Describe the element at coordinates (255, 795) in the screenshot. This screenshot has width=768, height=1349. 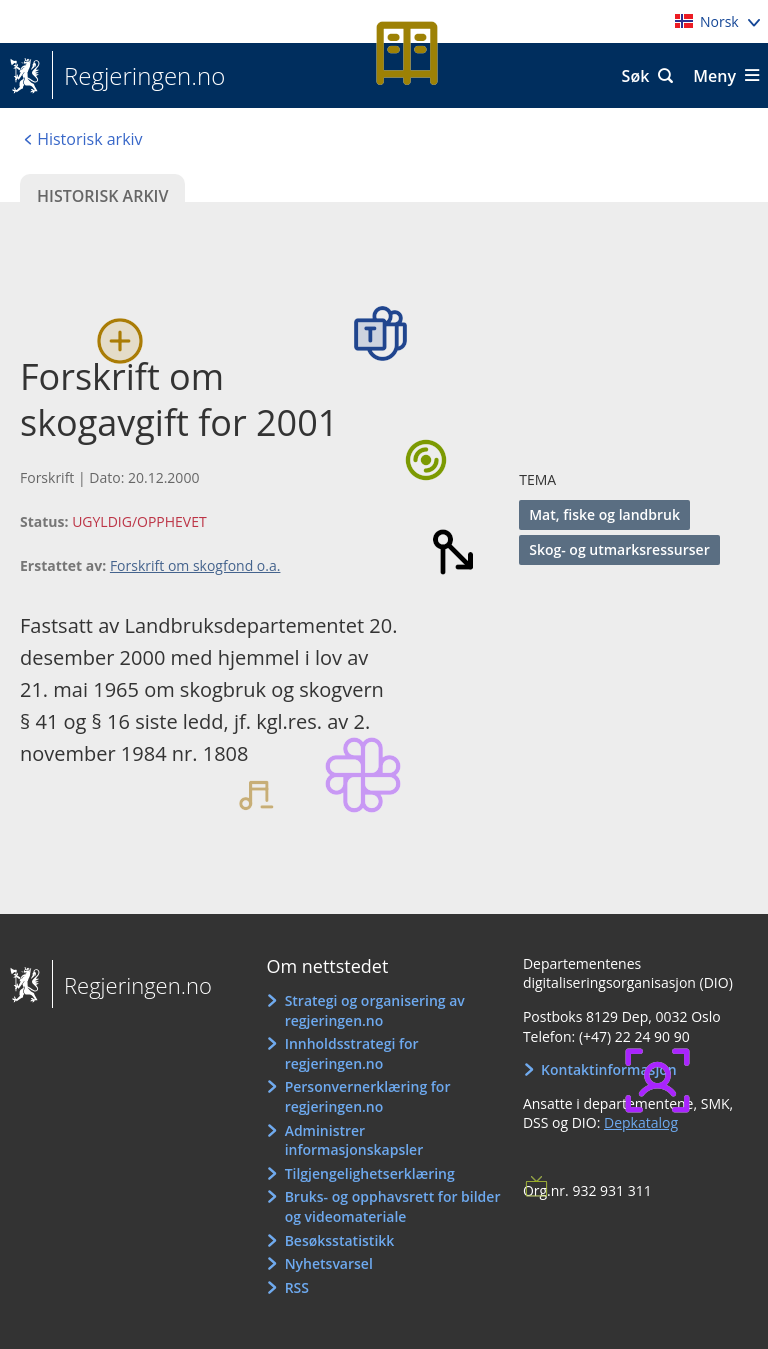
I see `remove a song from playlist` at that location.